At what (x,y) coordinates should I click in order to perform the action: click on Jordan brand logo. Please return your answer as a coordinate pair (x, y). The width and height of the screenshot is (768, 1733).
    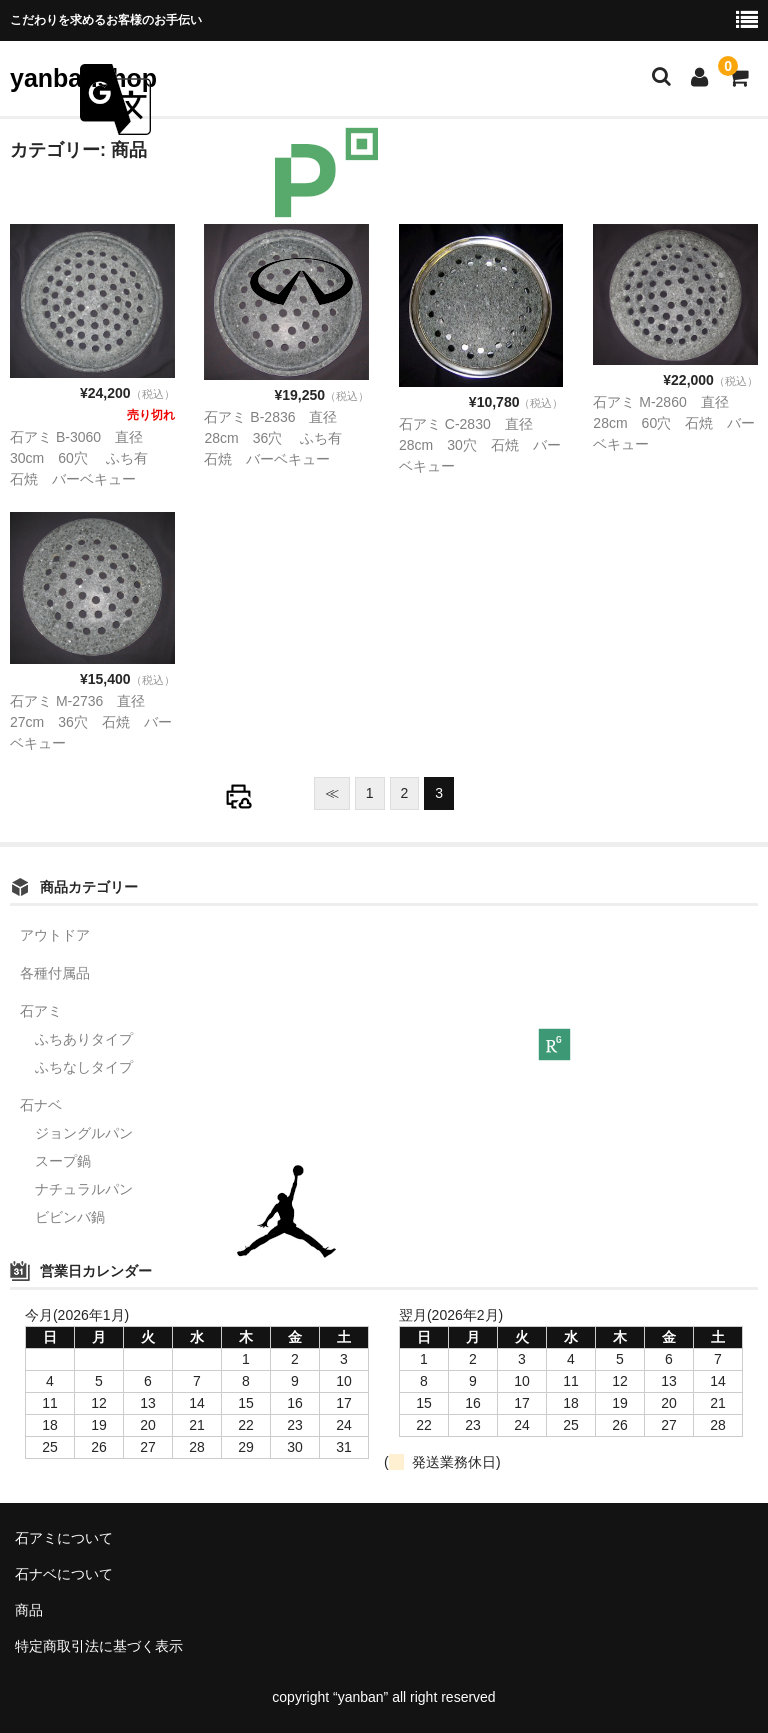
    Looking at the image, I should click on (286, 1211).